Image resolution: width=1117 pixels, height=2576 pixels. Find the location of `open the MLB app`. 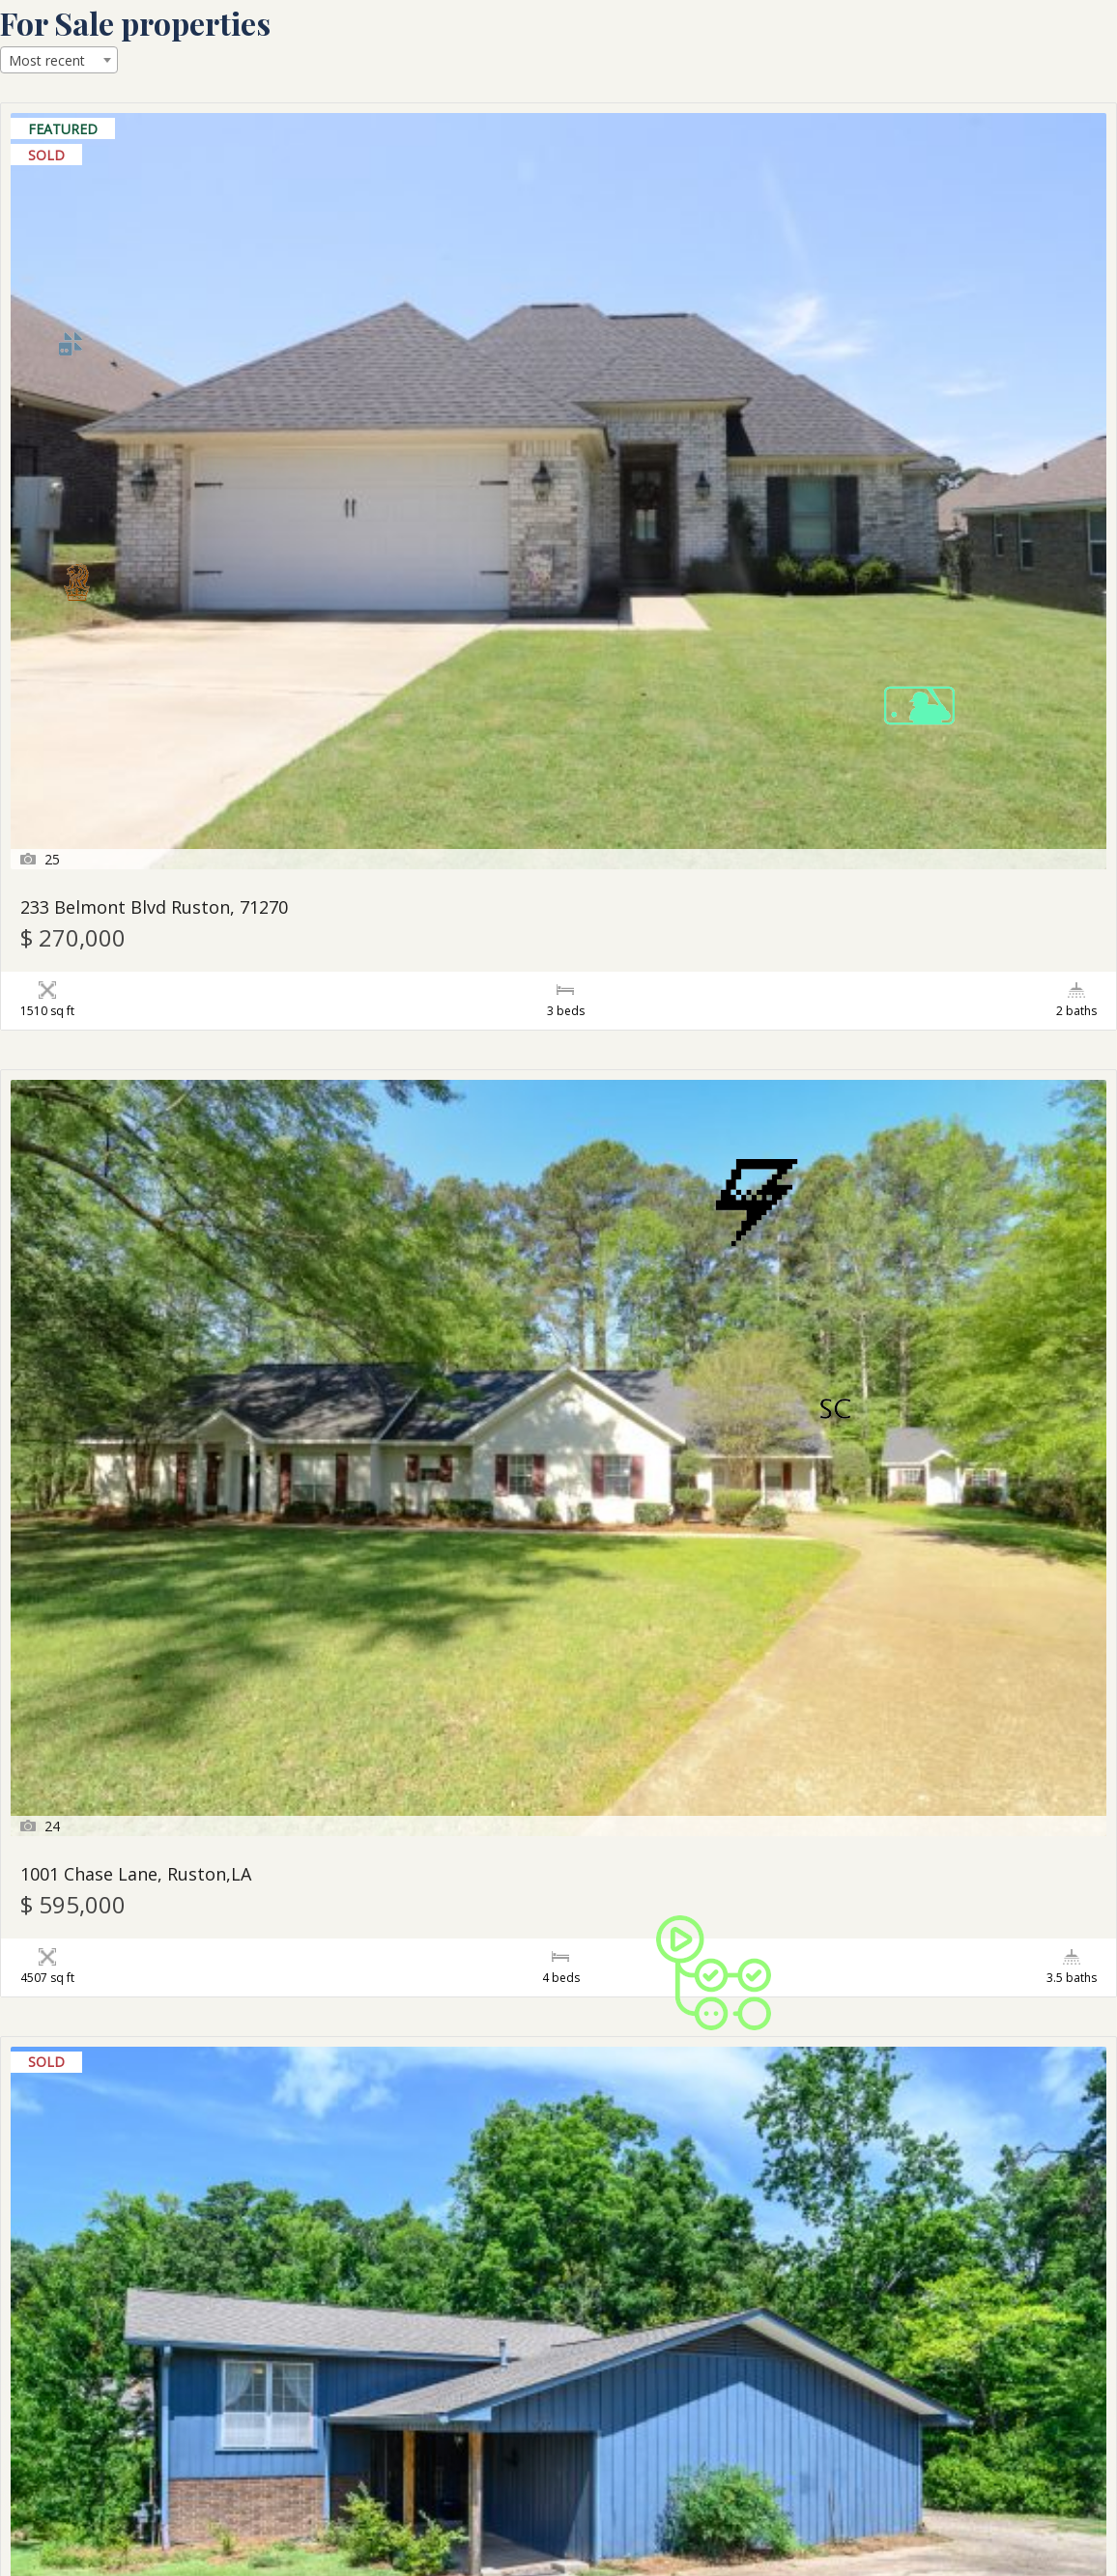

open the MLB app is located at coordinates (919, 705).